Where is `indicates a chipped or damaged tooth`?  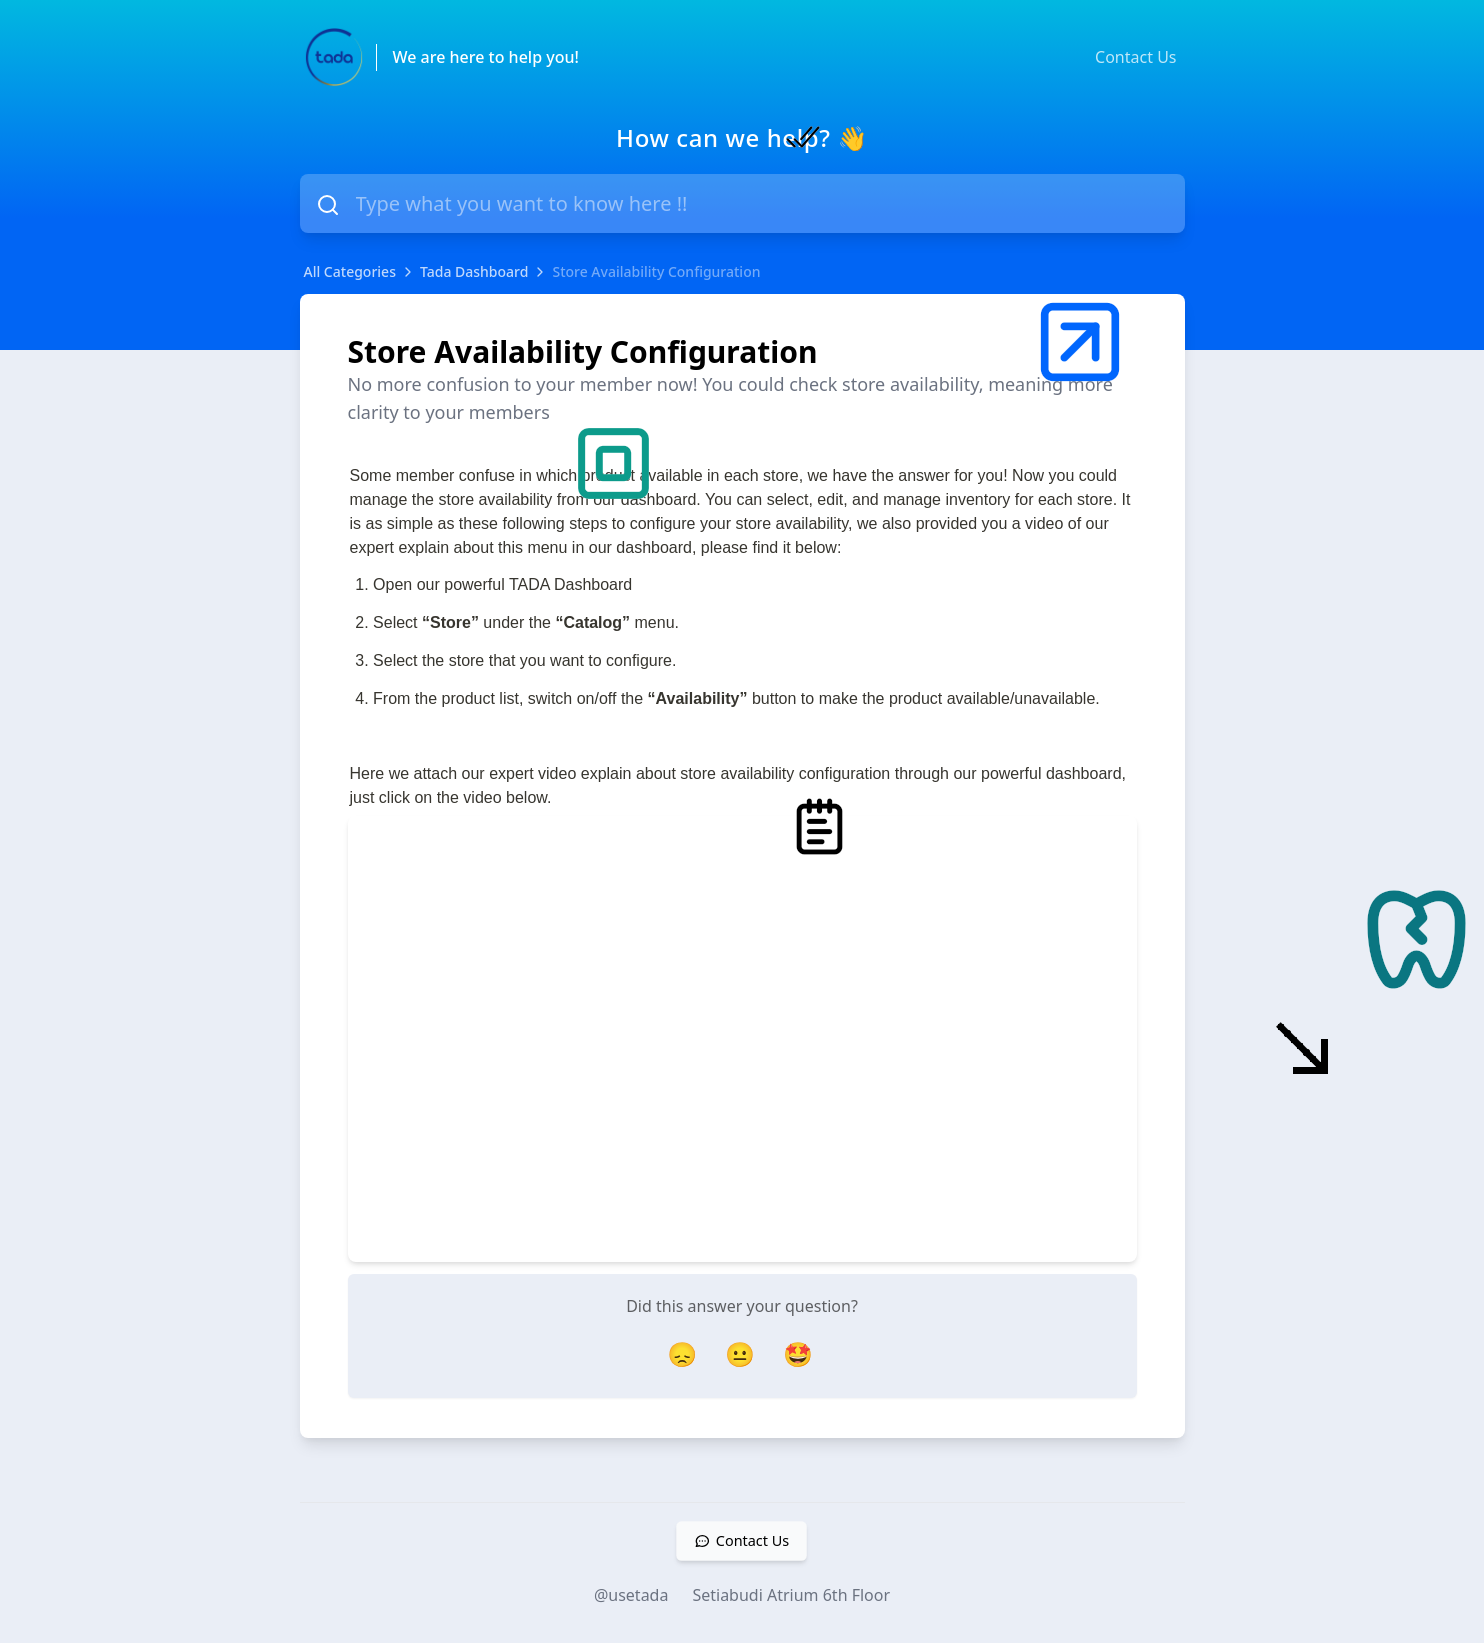 indicates a chipped or damaged tooth is located at coordinates (1416, 939).